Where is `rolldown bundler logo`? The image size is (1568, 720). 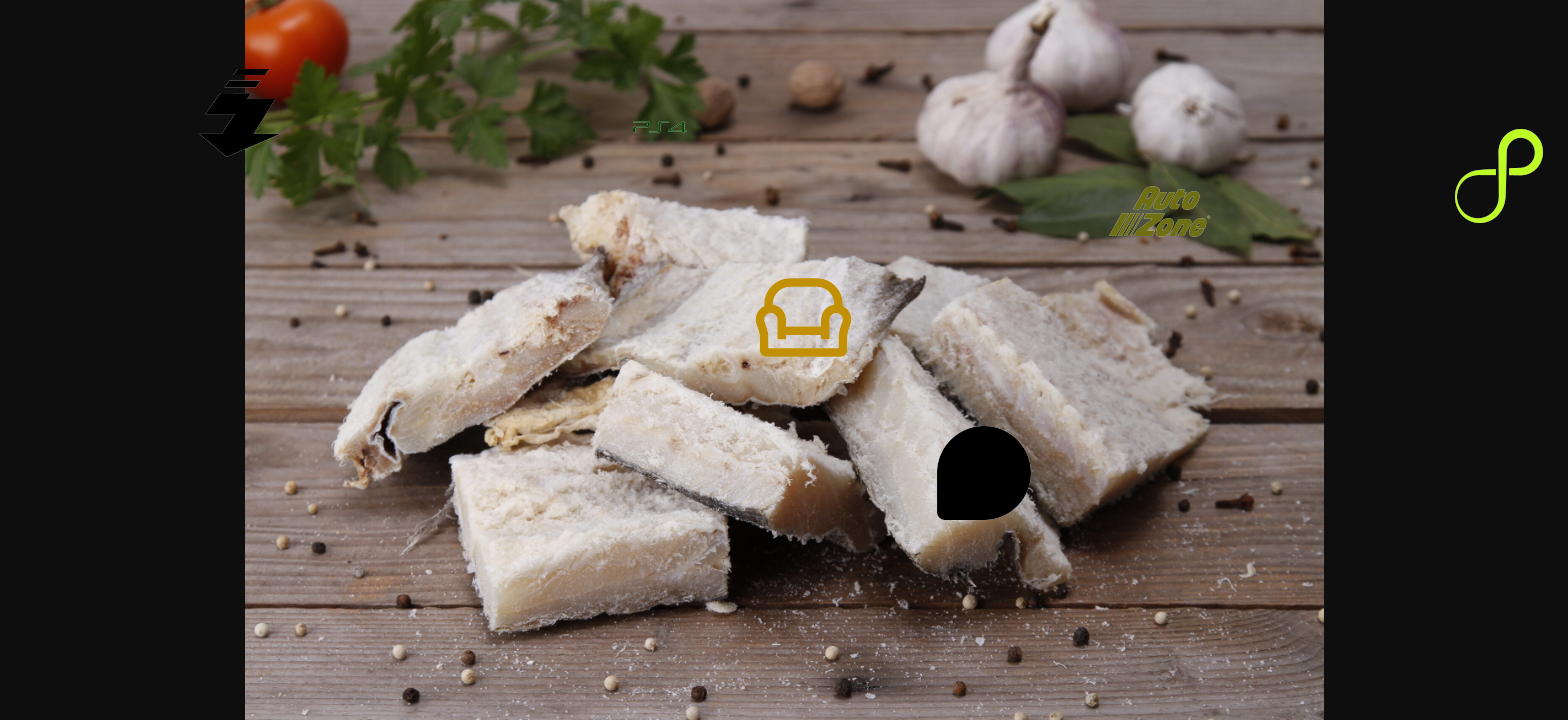 rolldown bundler logo is located at coordinates (240, 113).